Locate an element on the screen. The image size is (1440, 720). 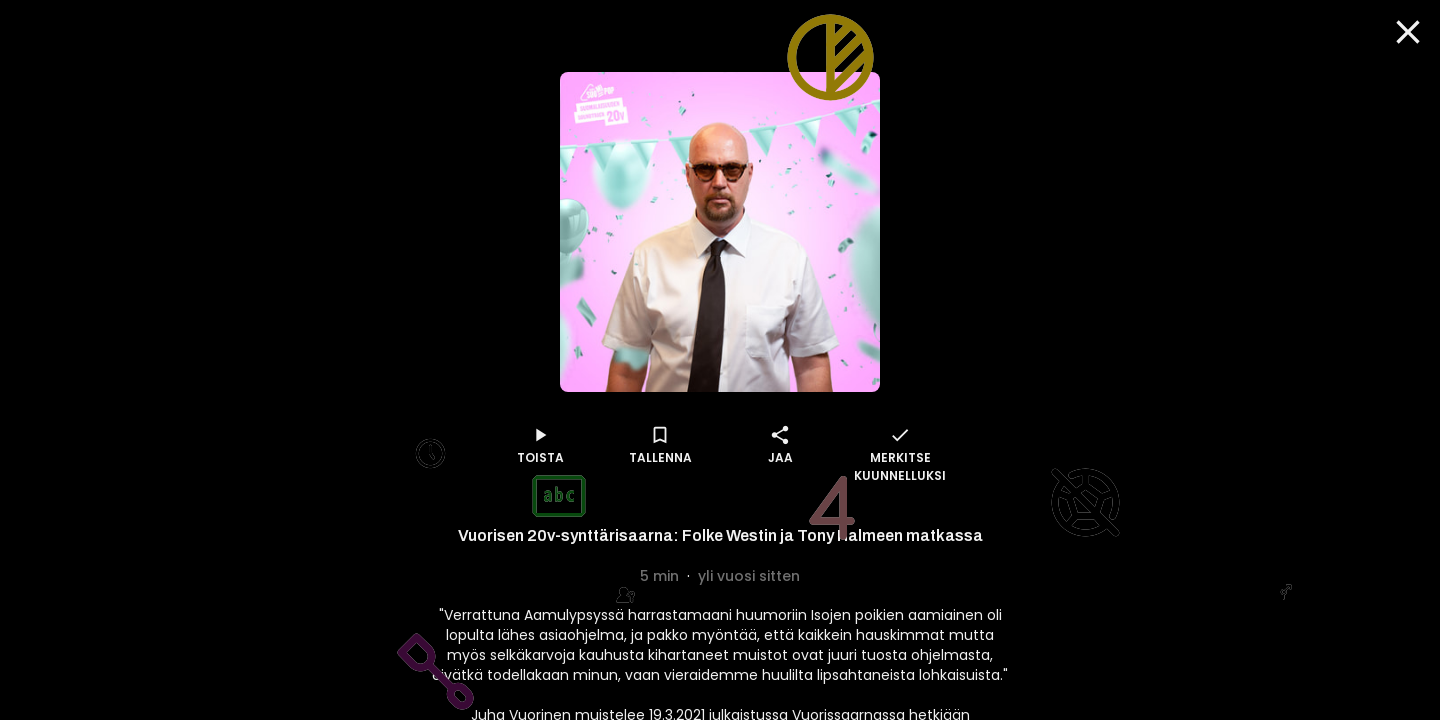
take the last right exit at the roundabout is located at coordinates (1286, 592).